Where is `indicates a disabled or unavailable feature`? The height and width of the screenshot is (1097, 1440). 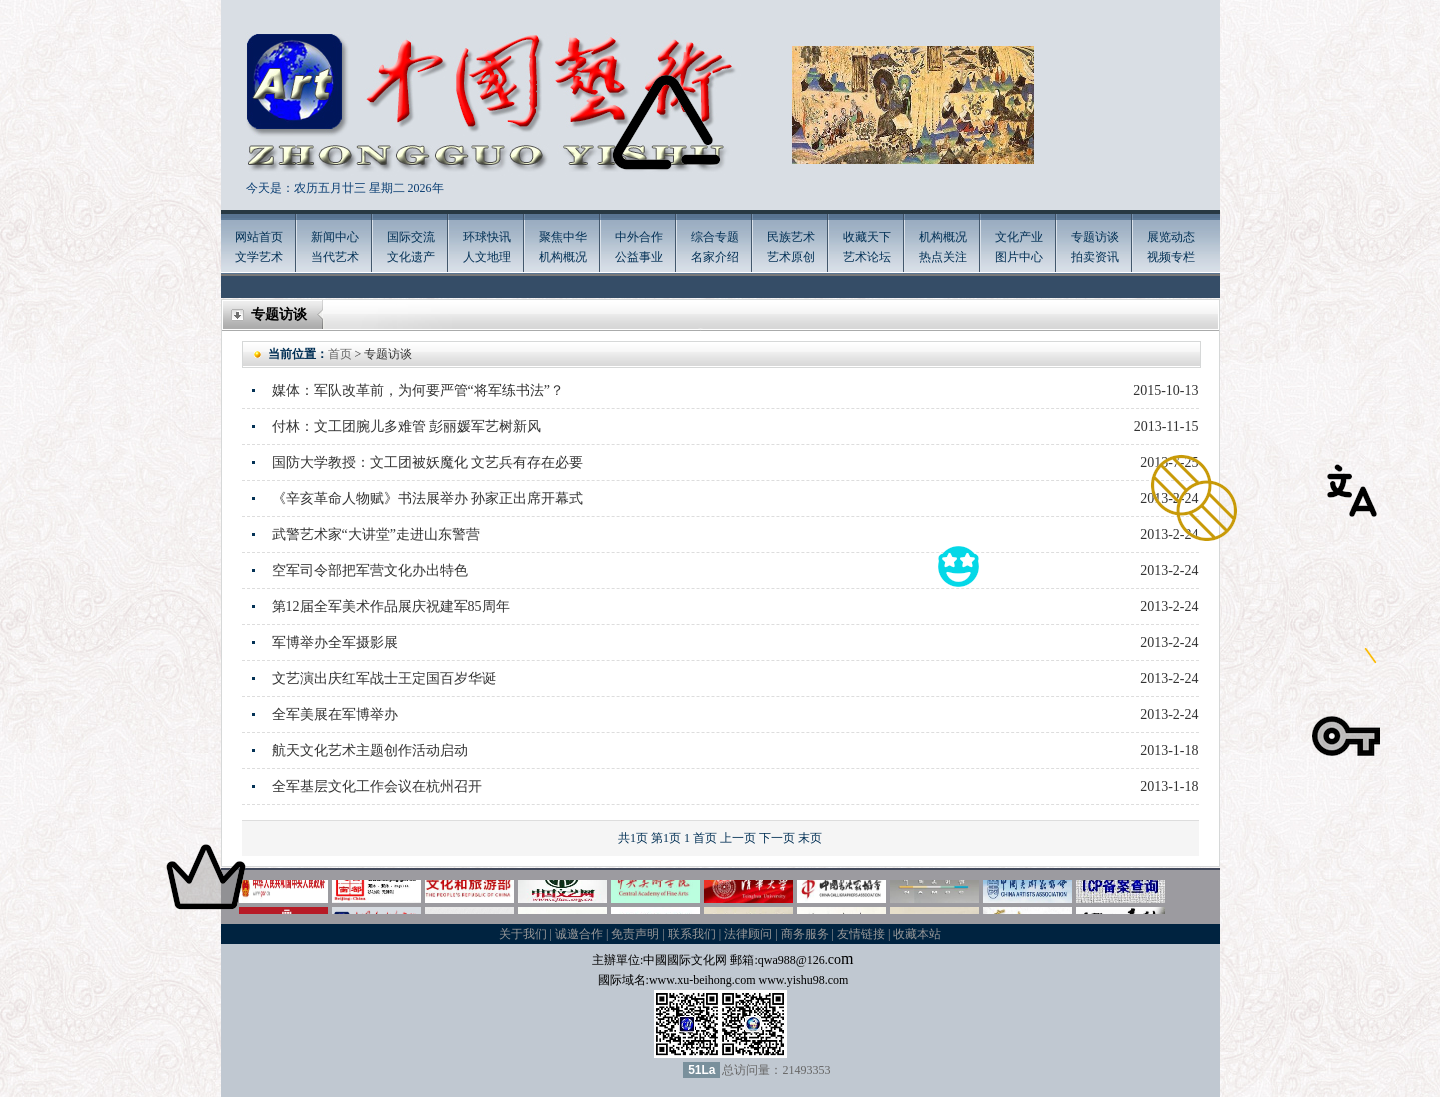 indicates a disabled or unavailable feature is located at coordinates (1370, 655).